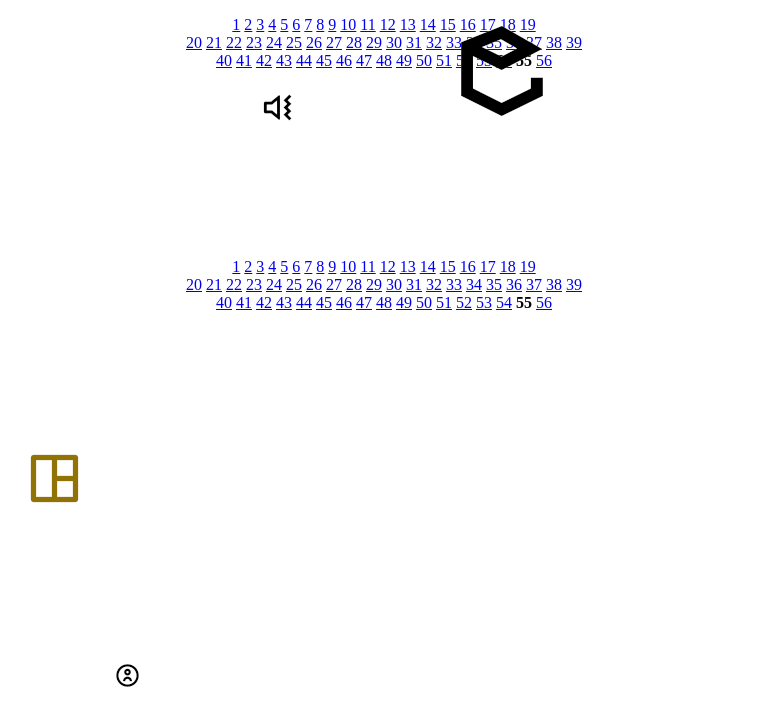 The image size is (768, 720). I want to click on access your account or profile, so click(127, 675).